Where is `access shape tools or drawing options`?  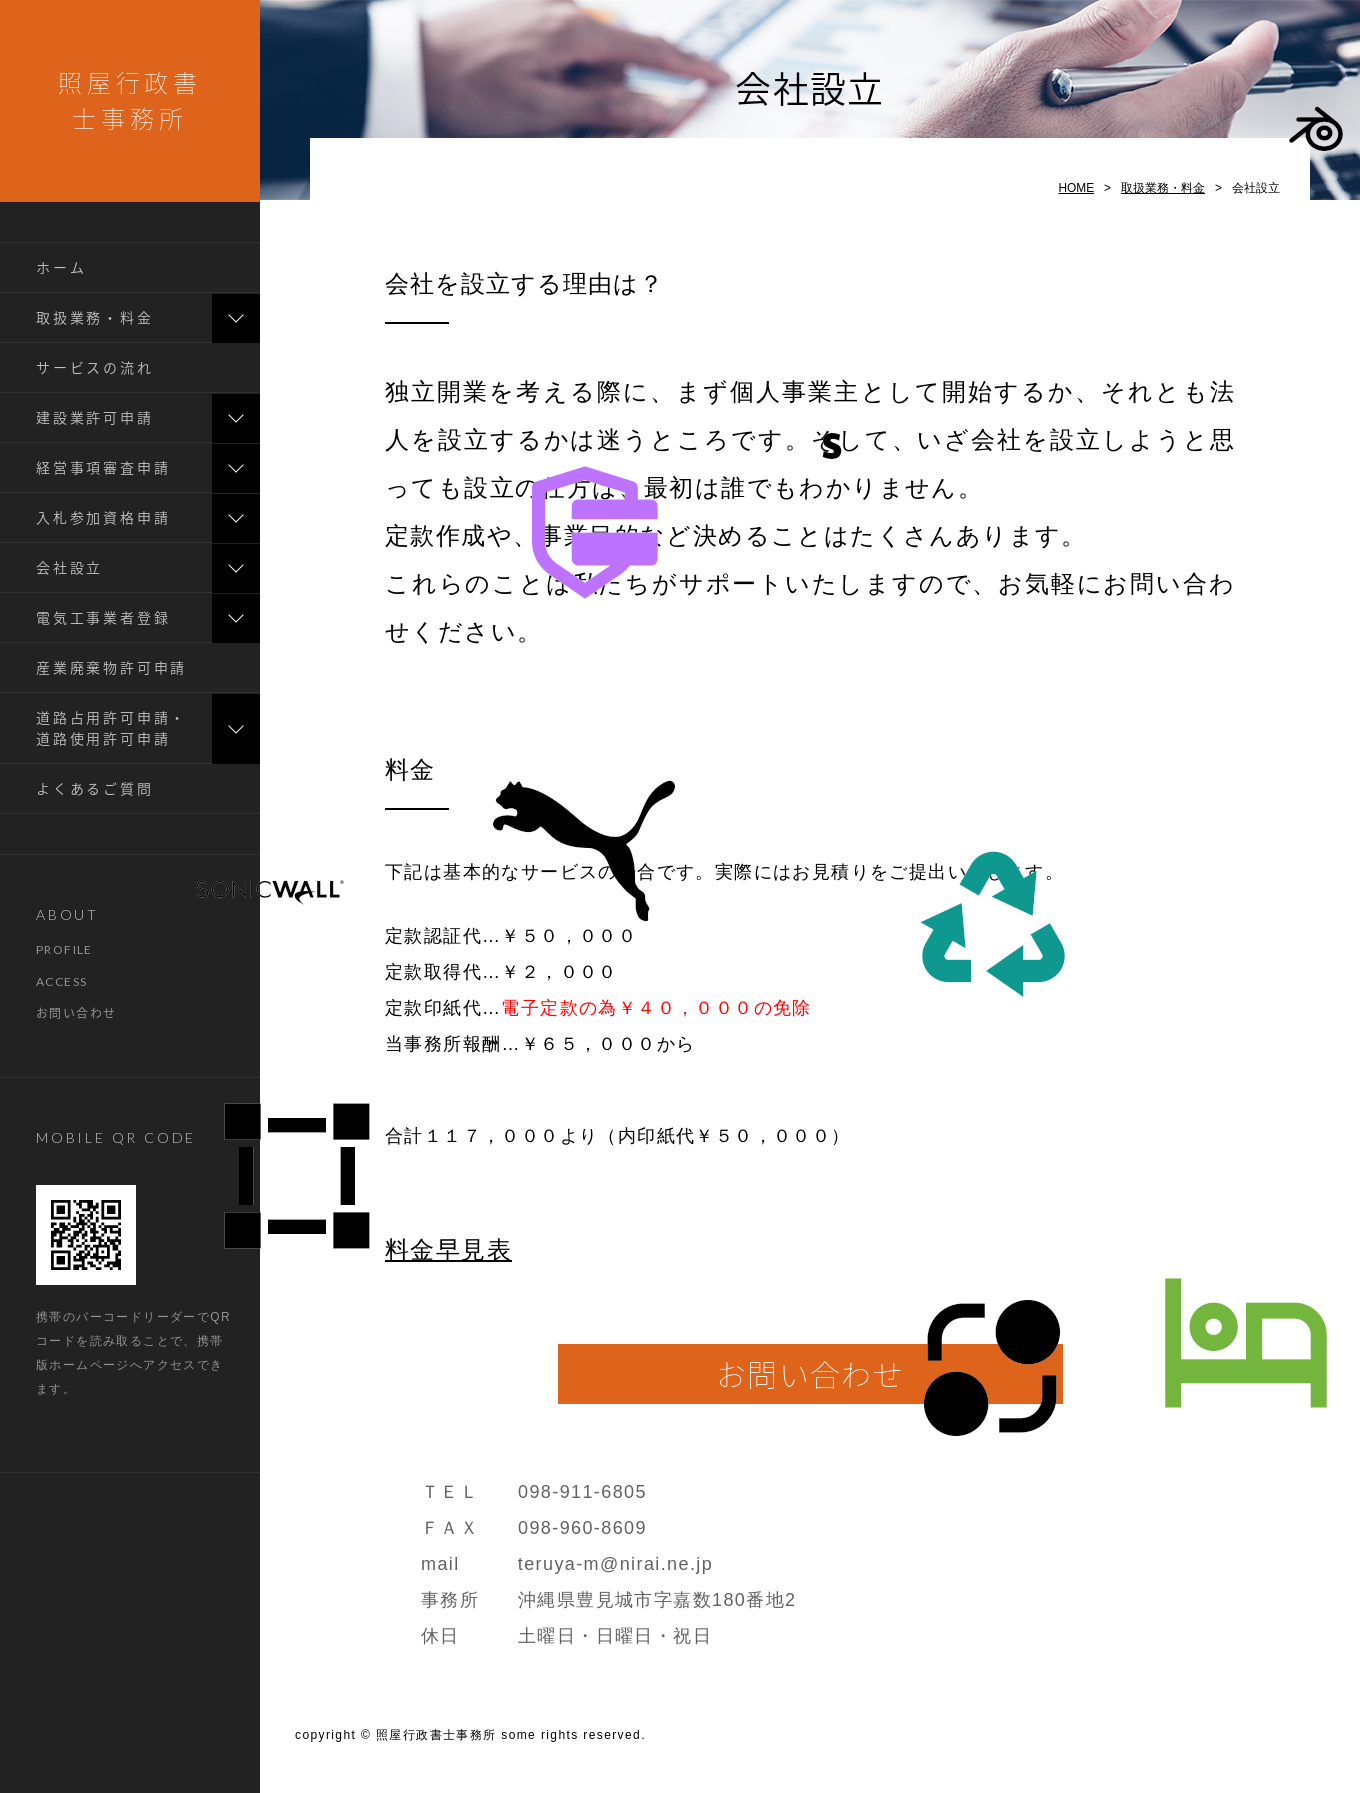 access shape tools or drawing options is located at coordinates (297, 1176).